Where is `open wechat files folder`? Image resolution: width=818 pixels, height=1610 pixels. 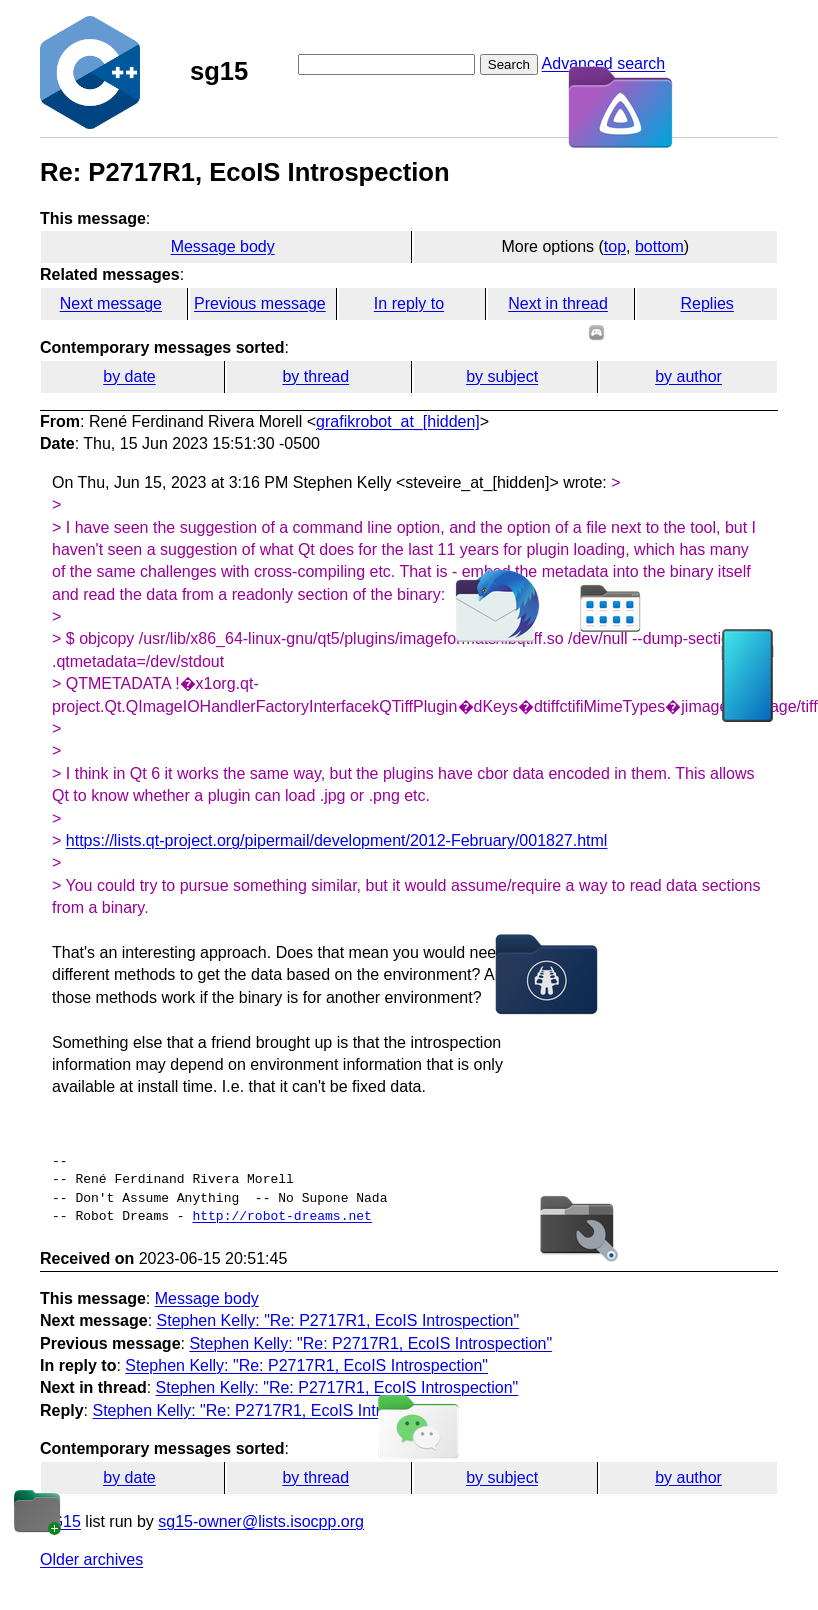 open wechat files folder is located at coordinates (418, 1429).